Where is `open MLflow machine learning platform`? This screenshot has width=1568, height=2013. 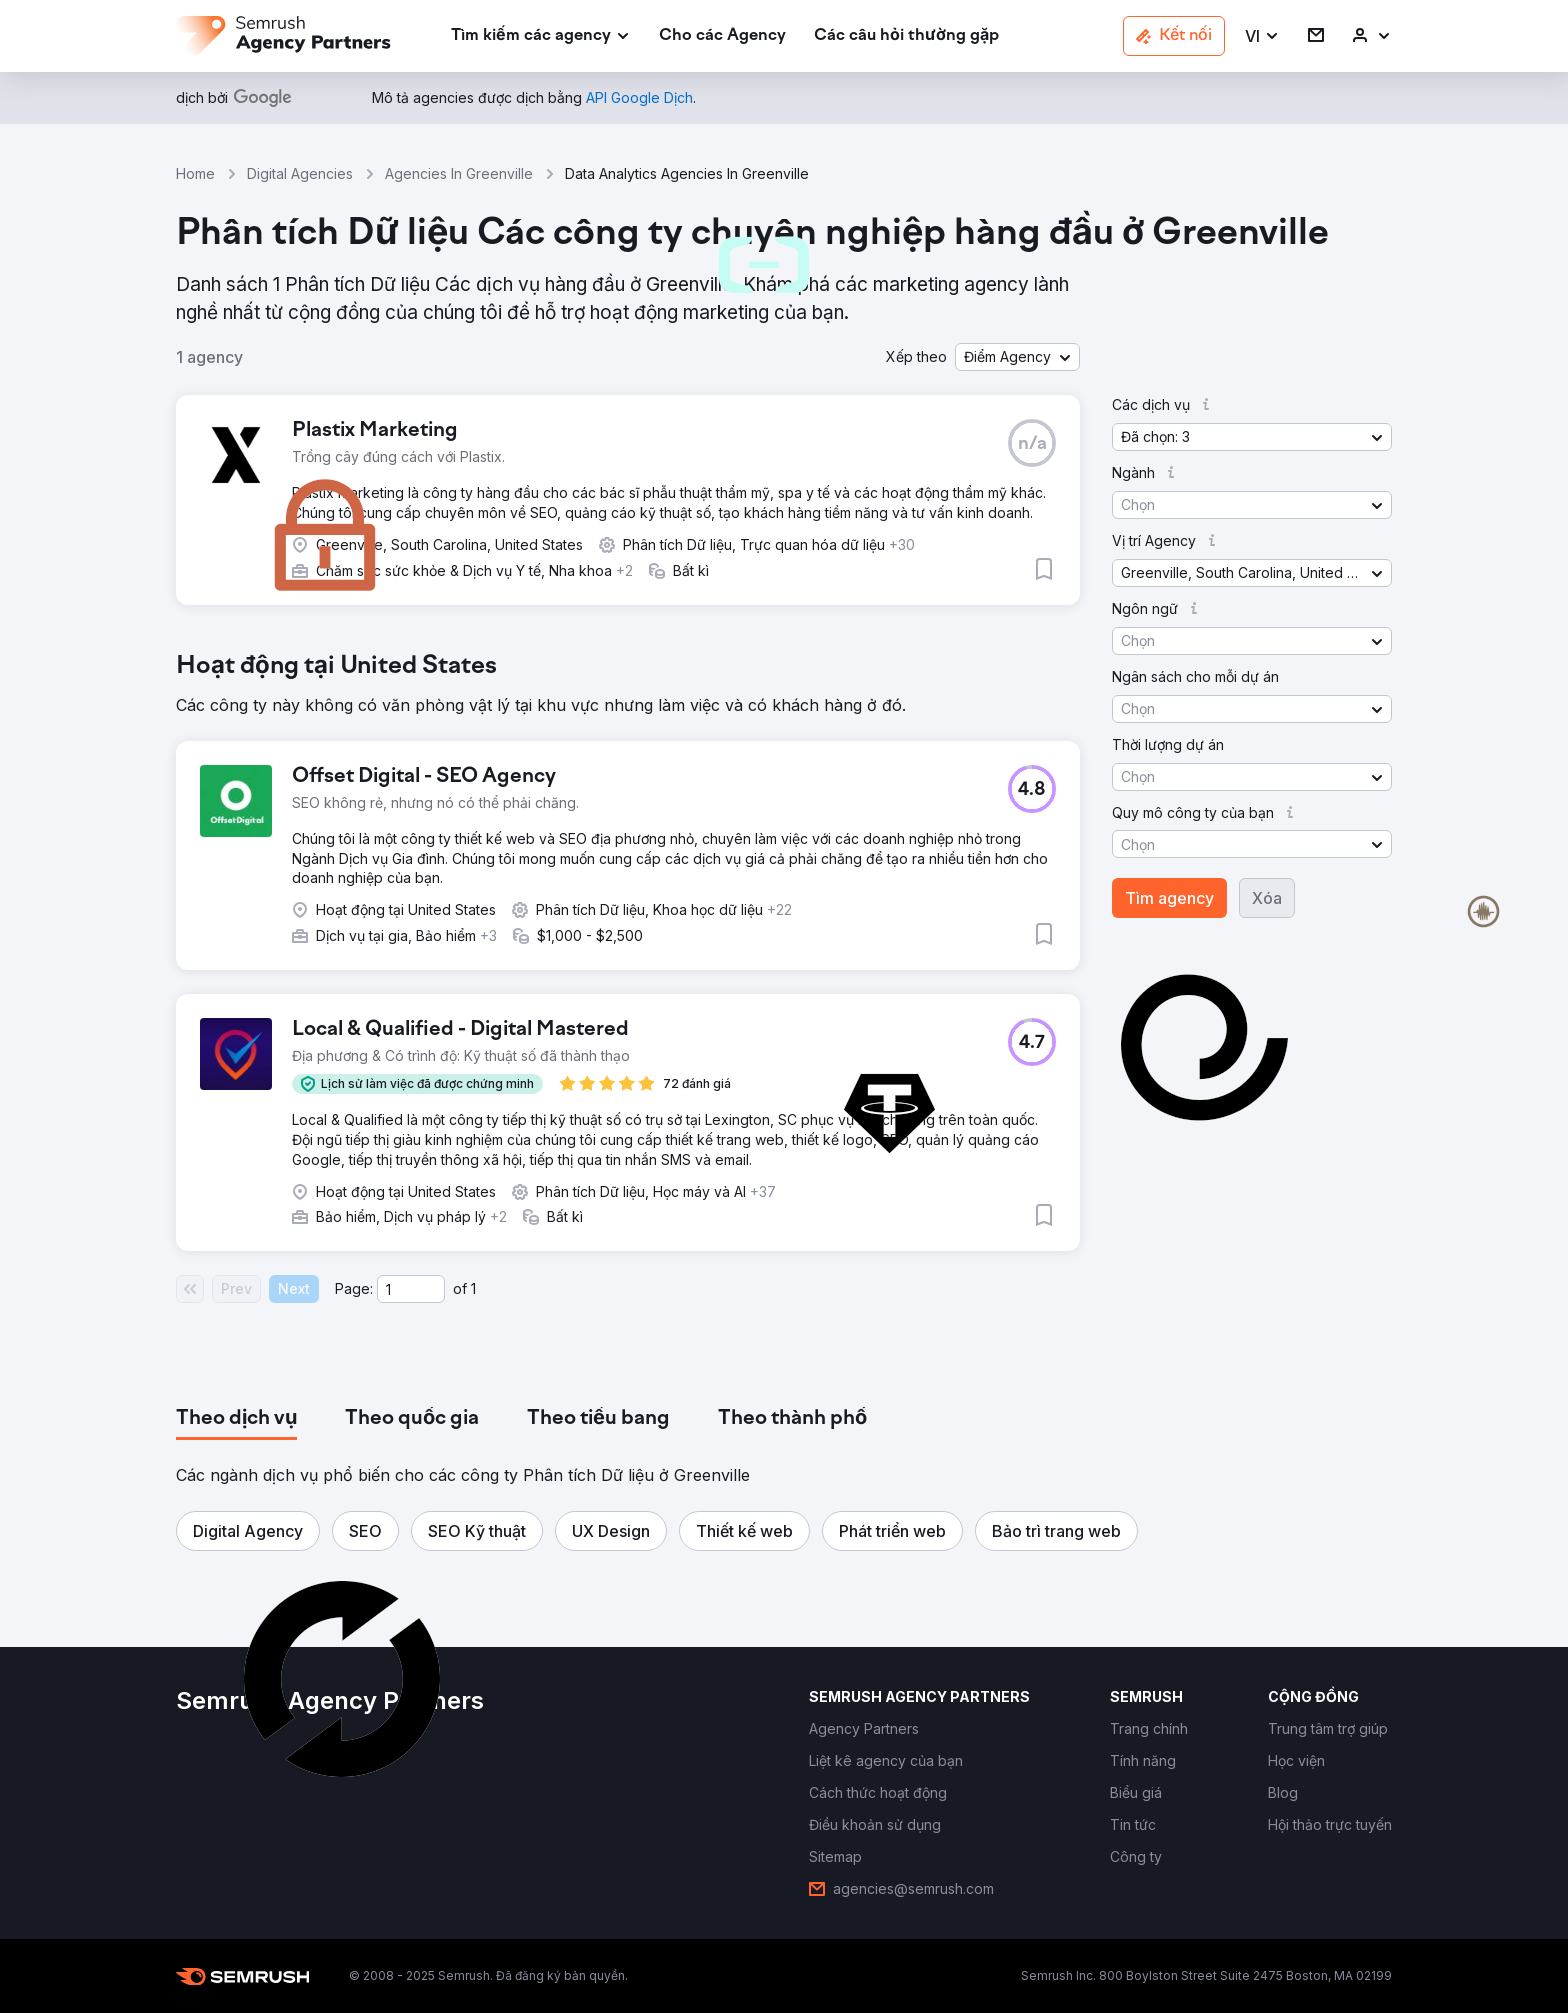 open MLflow machine learning platform is located at coordinates (342, 1679).